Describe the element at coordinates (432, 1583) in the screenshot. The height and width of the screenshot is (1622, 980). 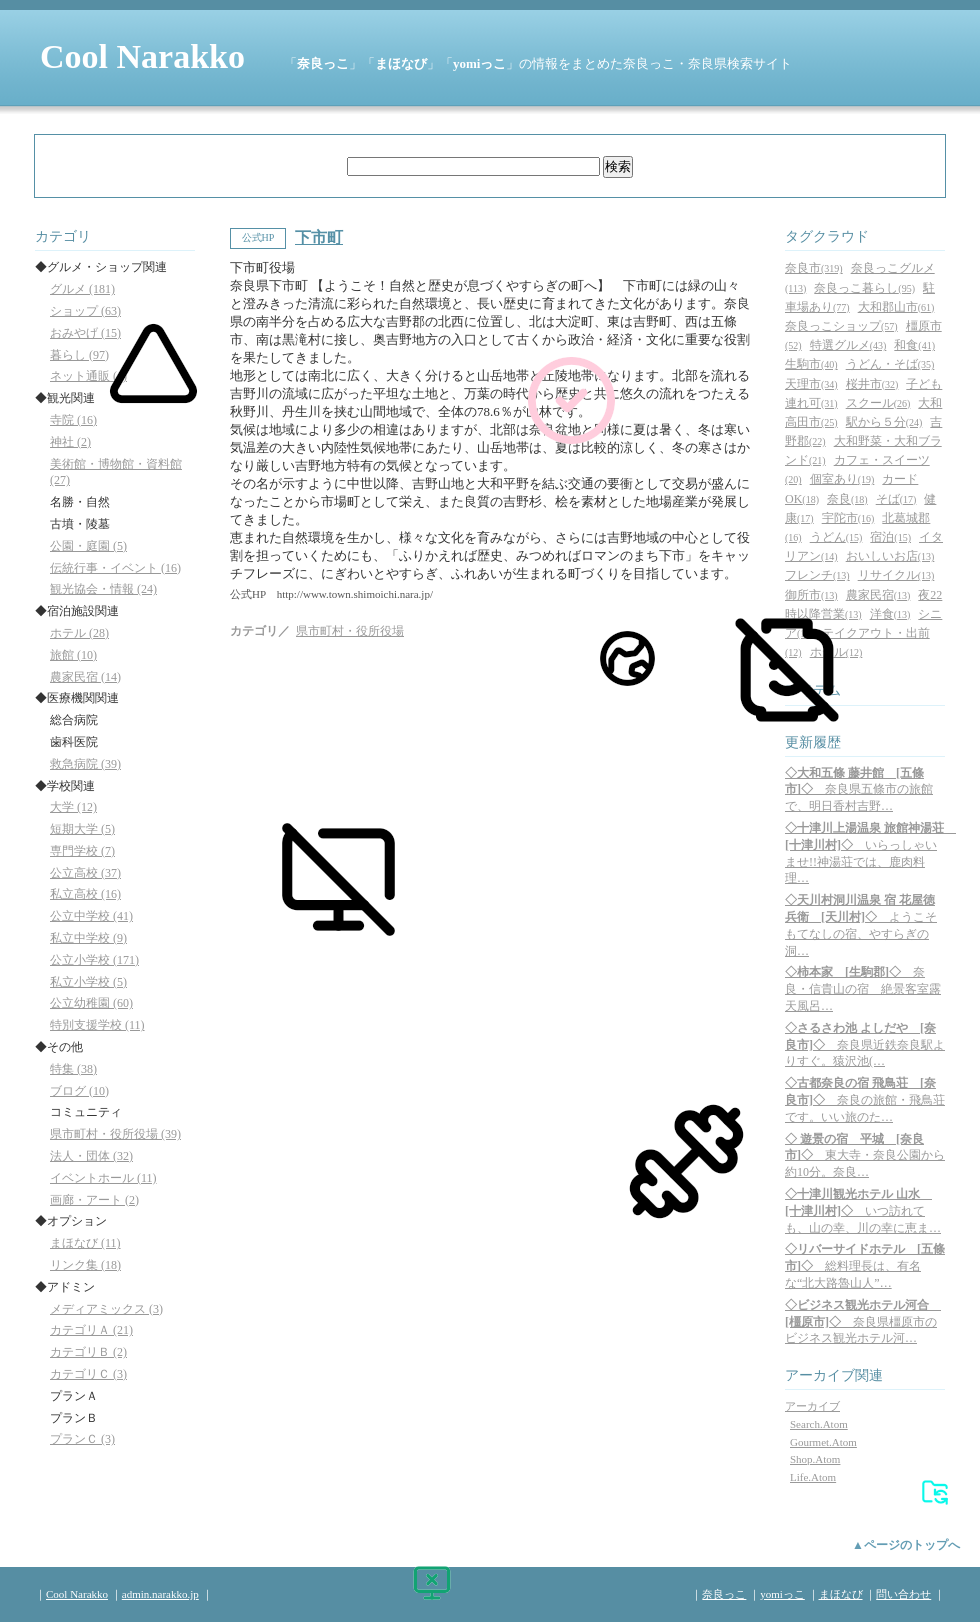
I see `disconnect or disable display` at that location.